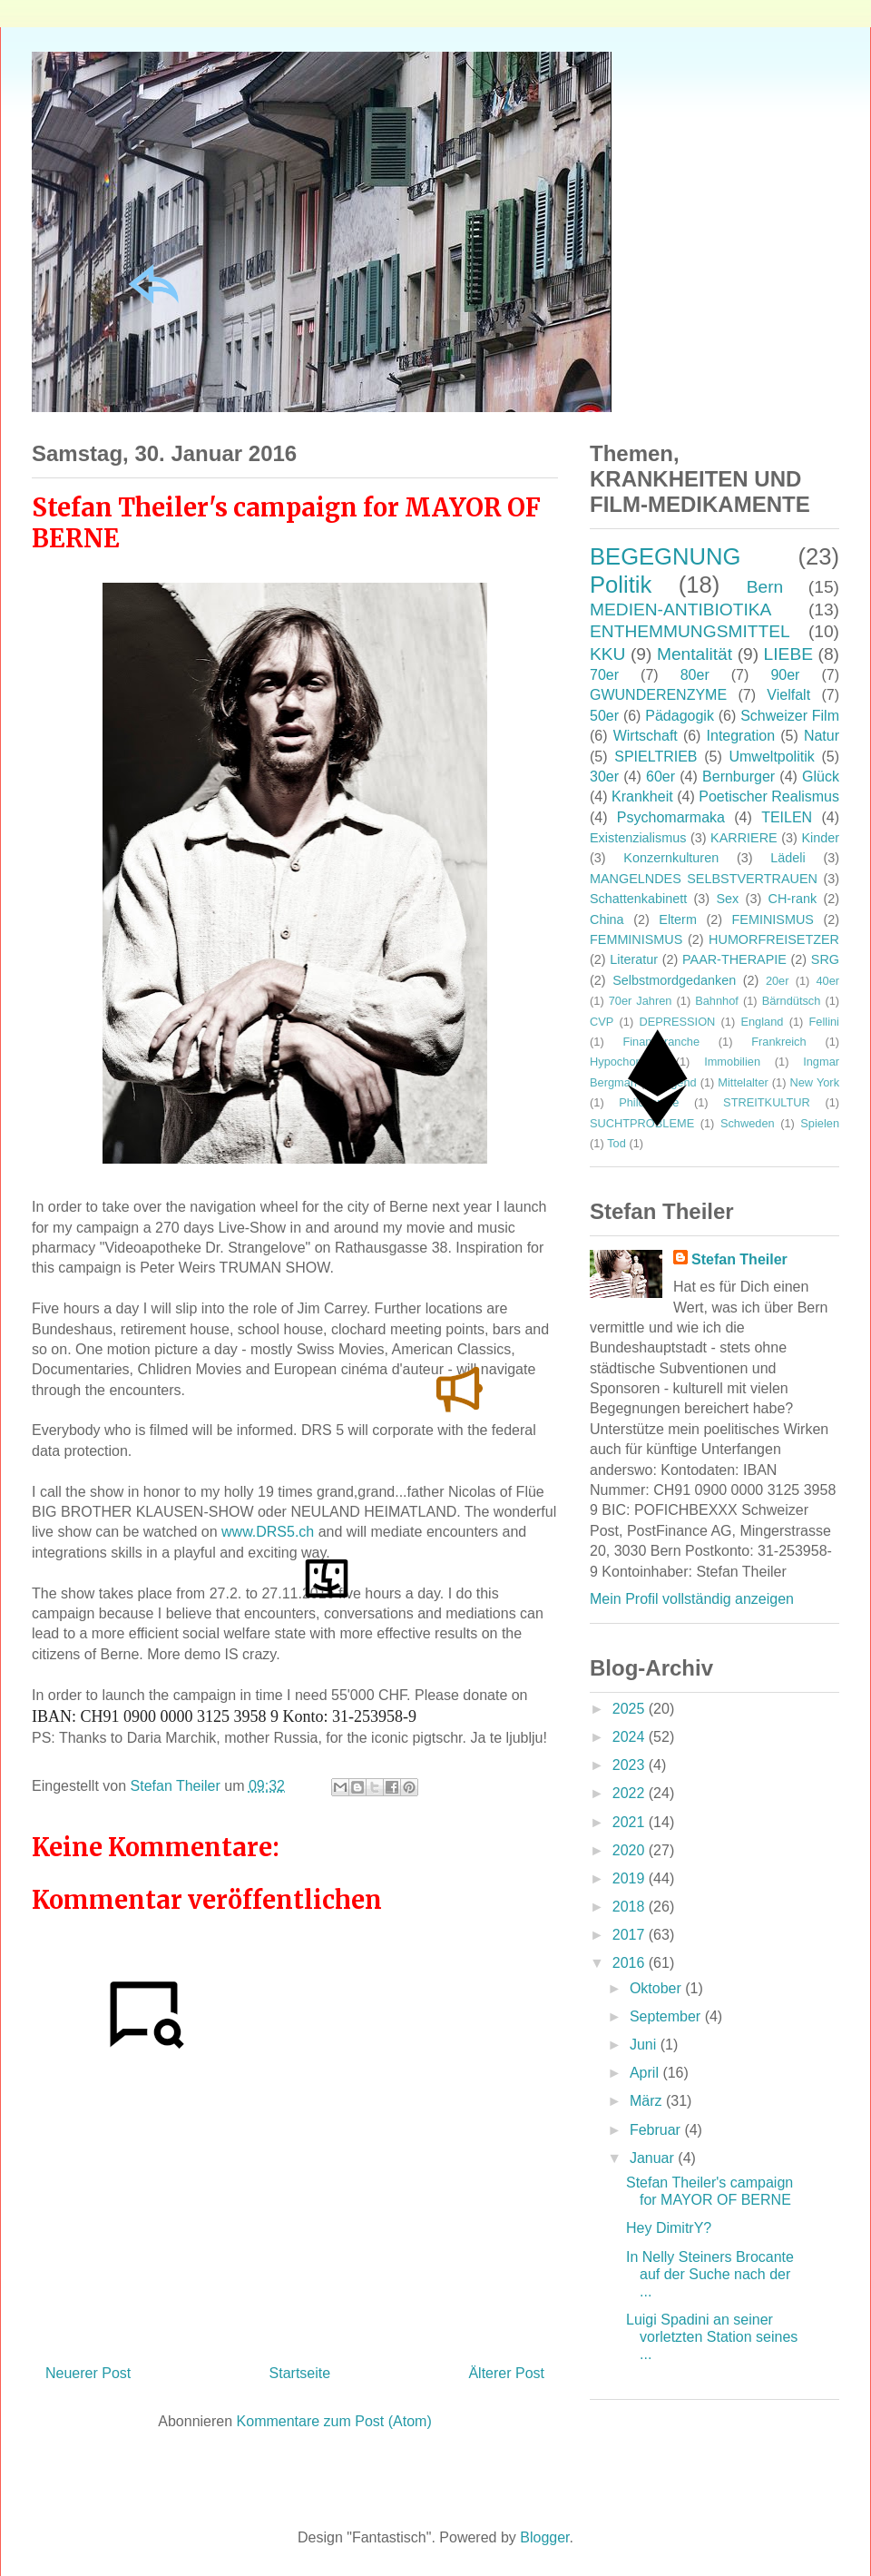 The width and height of the screenshot is (871, 2576). Describe the element at coordinates (657, 1077) in the screenshot. I see `ethereum cryptocurrency logo` at that location.